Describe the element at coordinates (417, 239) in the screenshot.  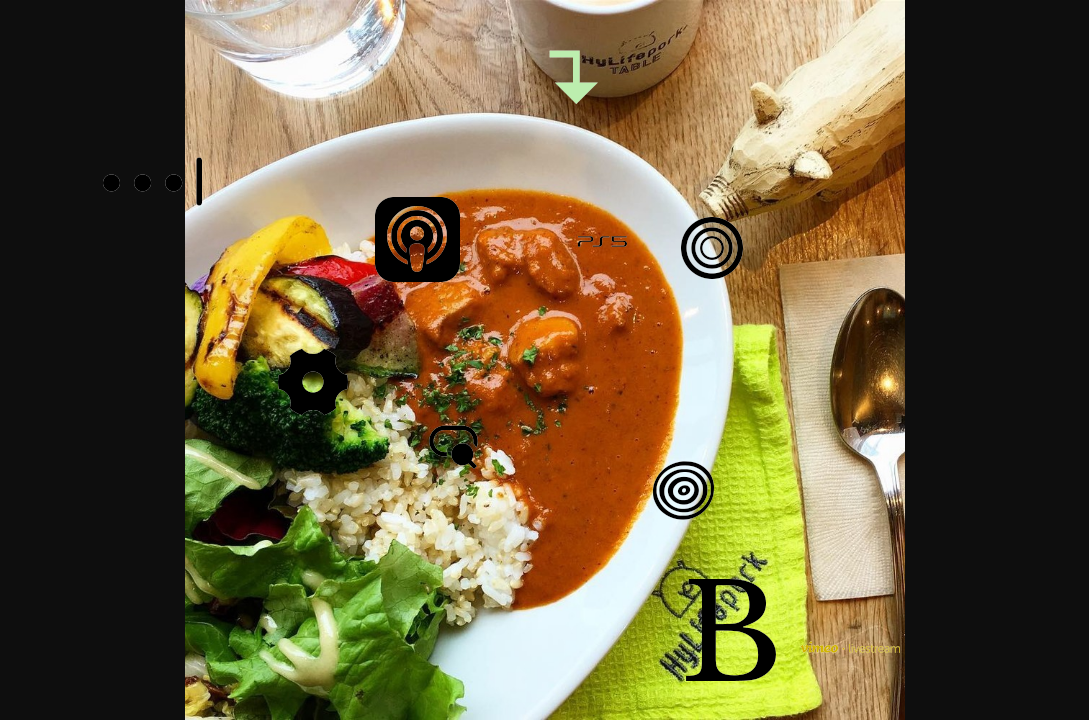
I see `open apple podcasts app` at that location.